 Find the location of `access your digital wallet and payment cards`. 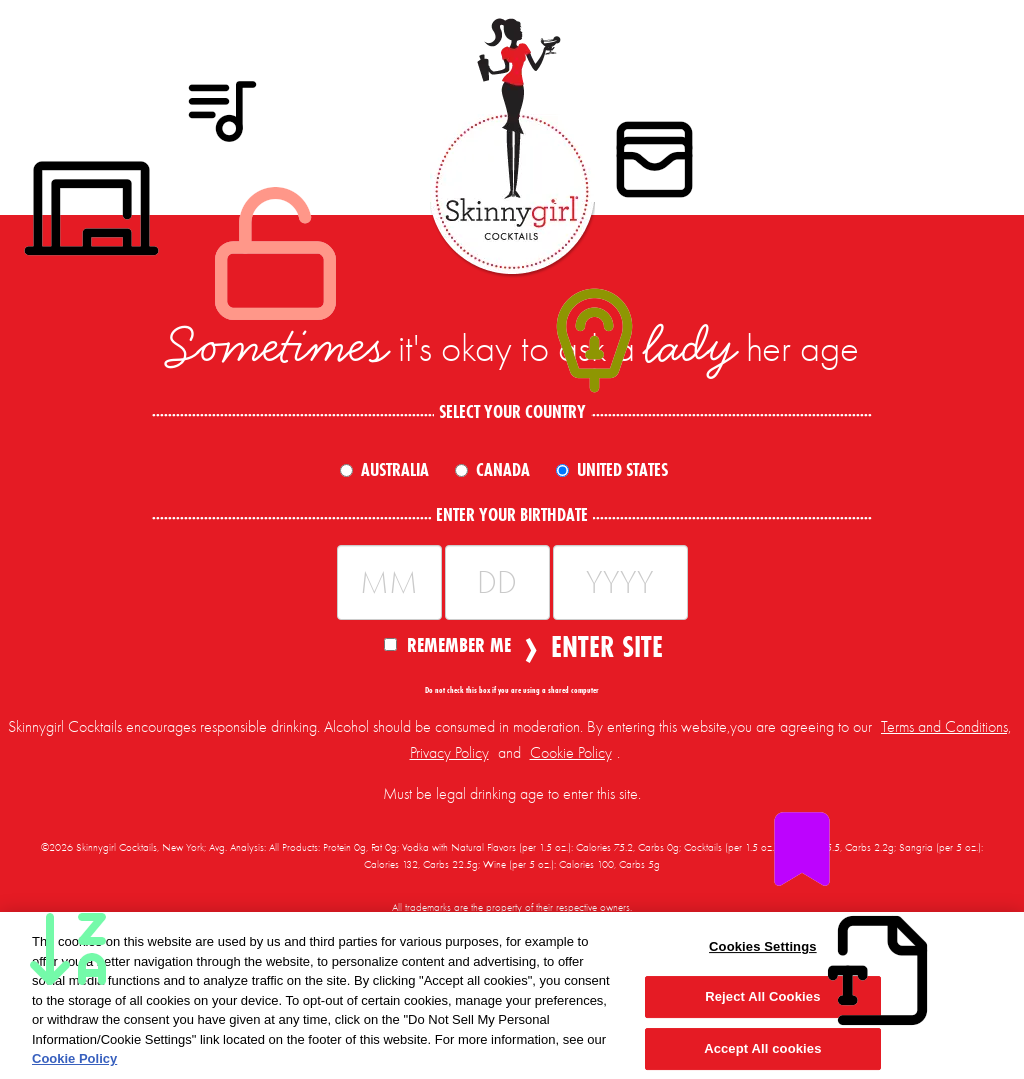

access your digital wallet and payment cards is located at coordinates (654, 159).